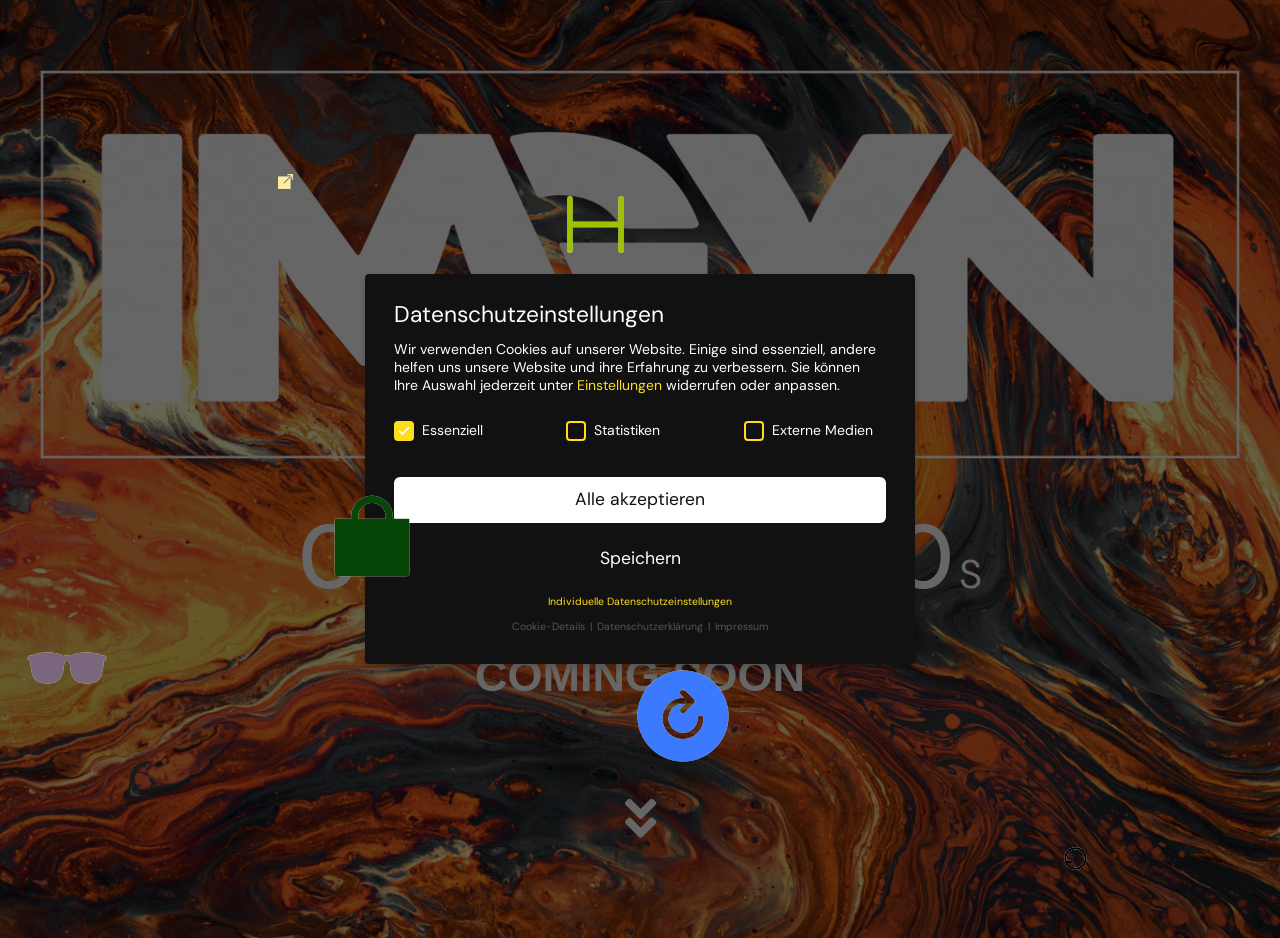 This screenshot has width=1280, height=938. What do you see at coordinates (285, 181) in the screenshot?
I see `open link in new window` at bounding box center [285, 181].